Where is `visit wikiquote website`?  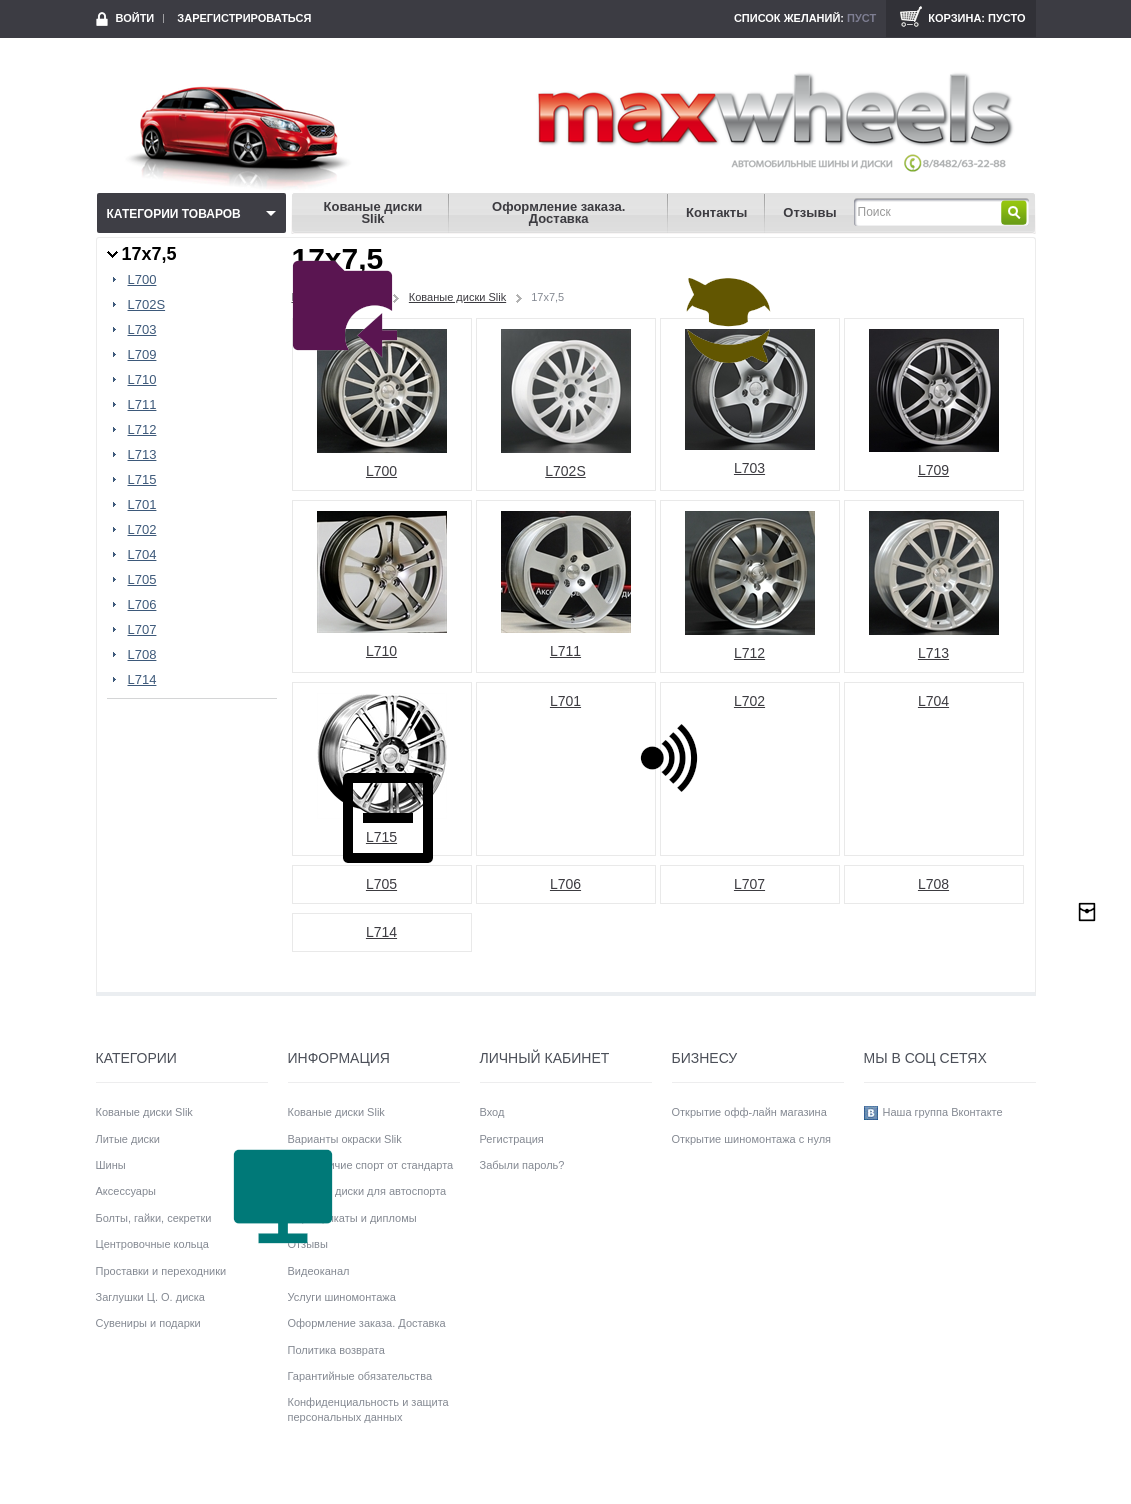
visit wikiquote website is located at coordinates (669, 758).